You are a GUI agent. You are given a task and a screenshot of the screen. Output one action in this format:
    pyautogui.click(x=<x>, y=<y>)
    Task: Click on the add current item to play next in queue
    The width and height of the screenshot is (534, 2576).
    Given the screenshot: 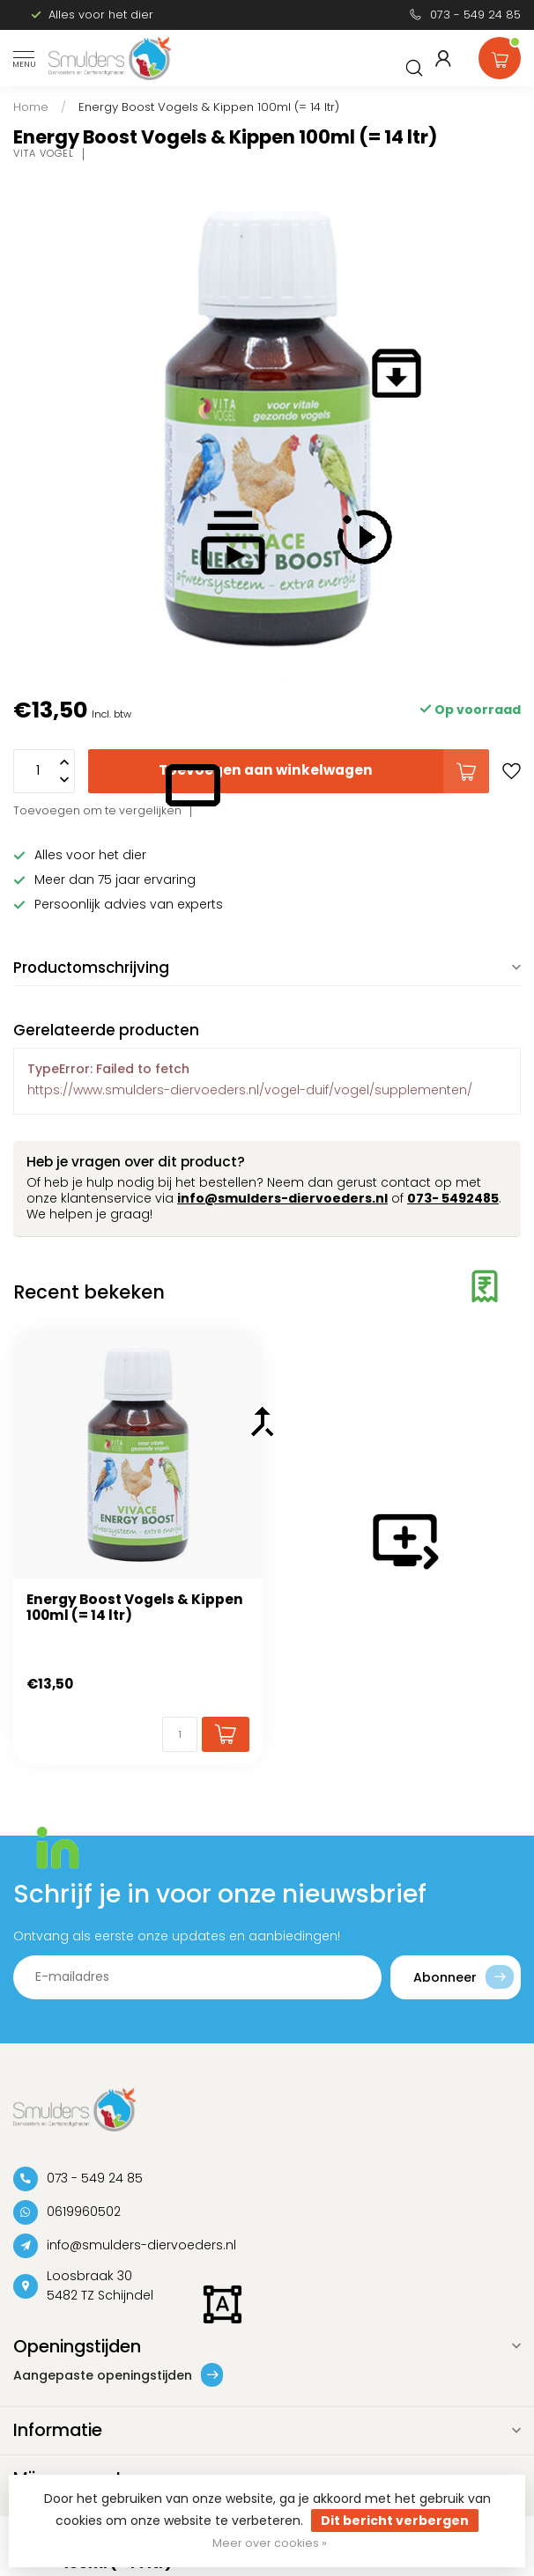 What is the action you would take?
    pyautogui.click(x=404, y=1540)
    